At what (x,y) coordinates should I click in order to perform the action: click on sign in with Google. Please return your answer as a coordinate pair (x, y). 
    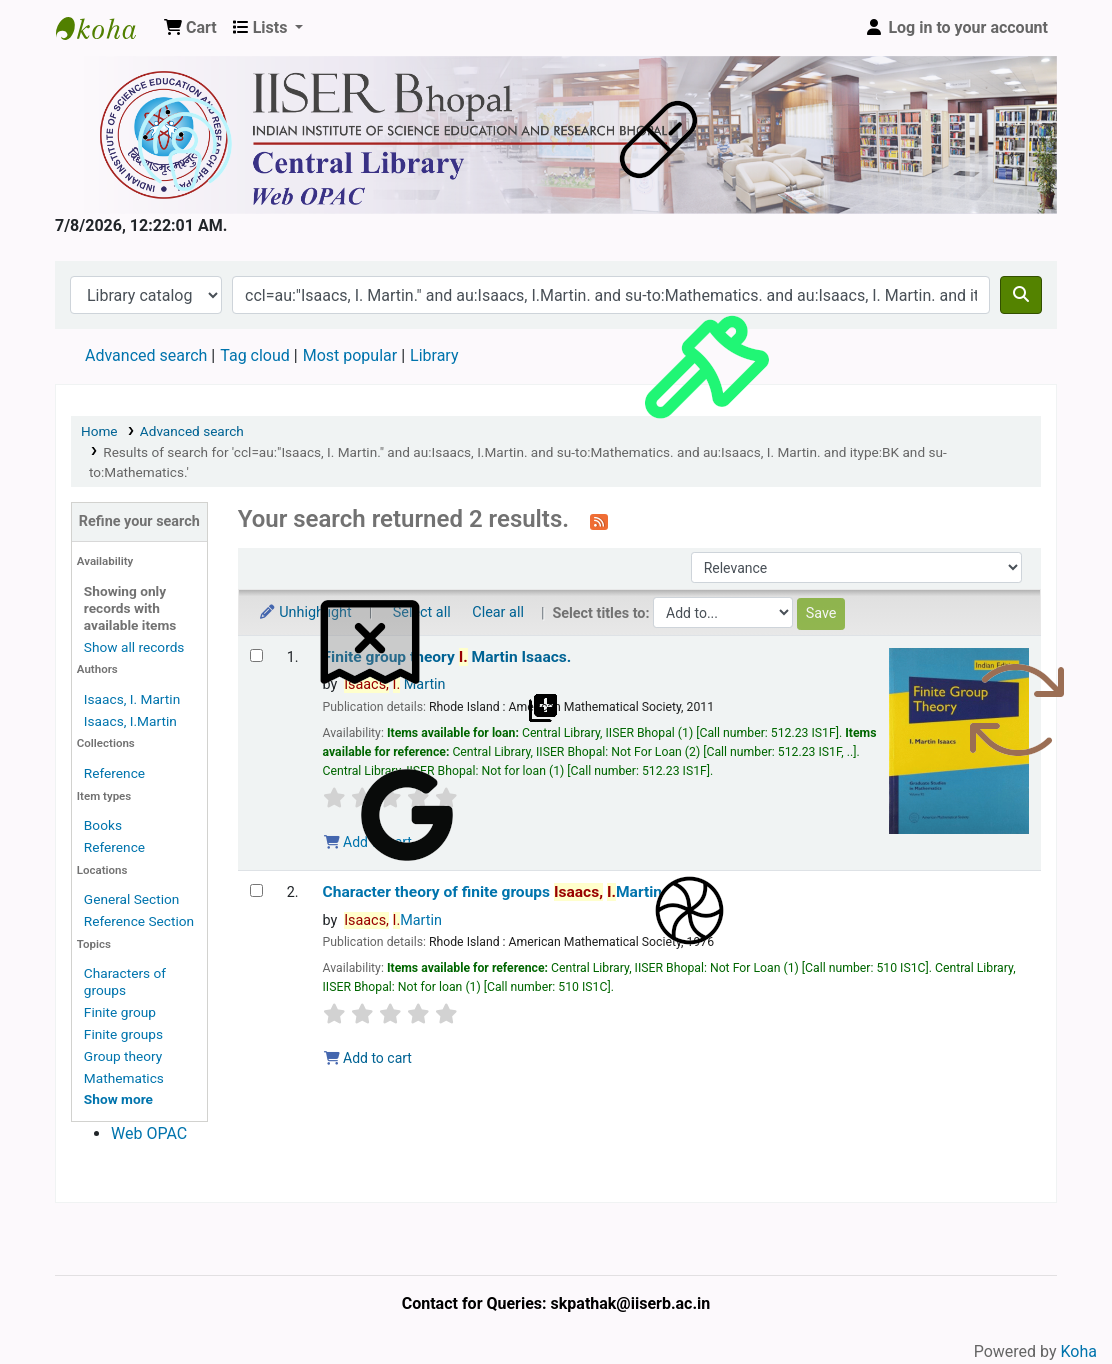
    Looking at the image, I should click on (407, 815).